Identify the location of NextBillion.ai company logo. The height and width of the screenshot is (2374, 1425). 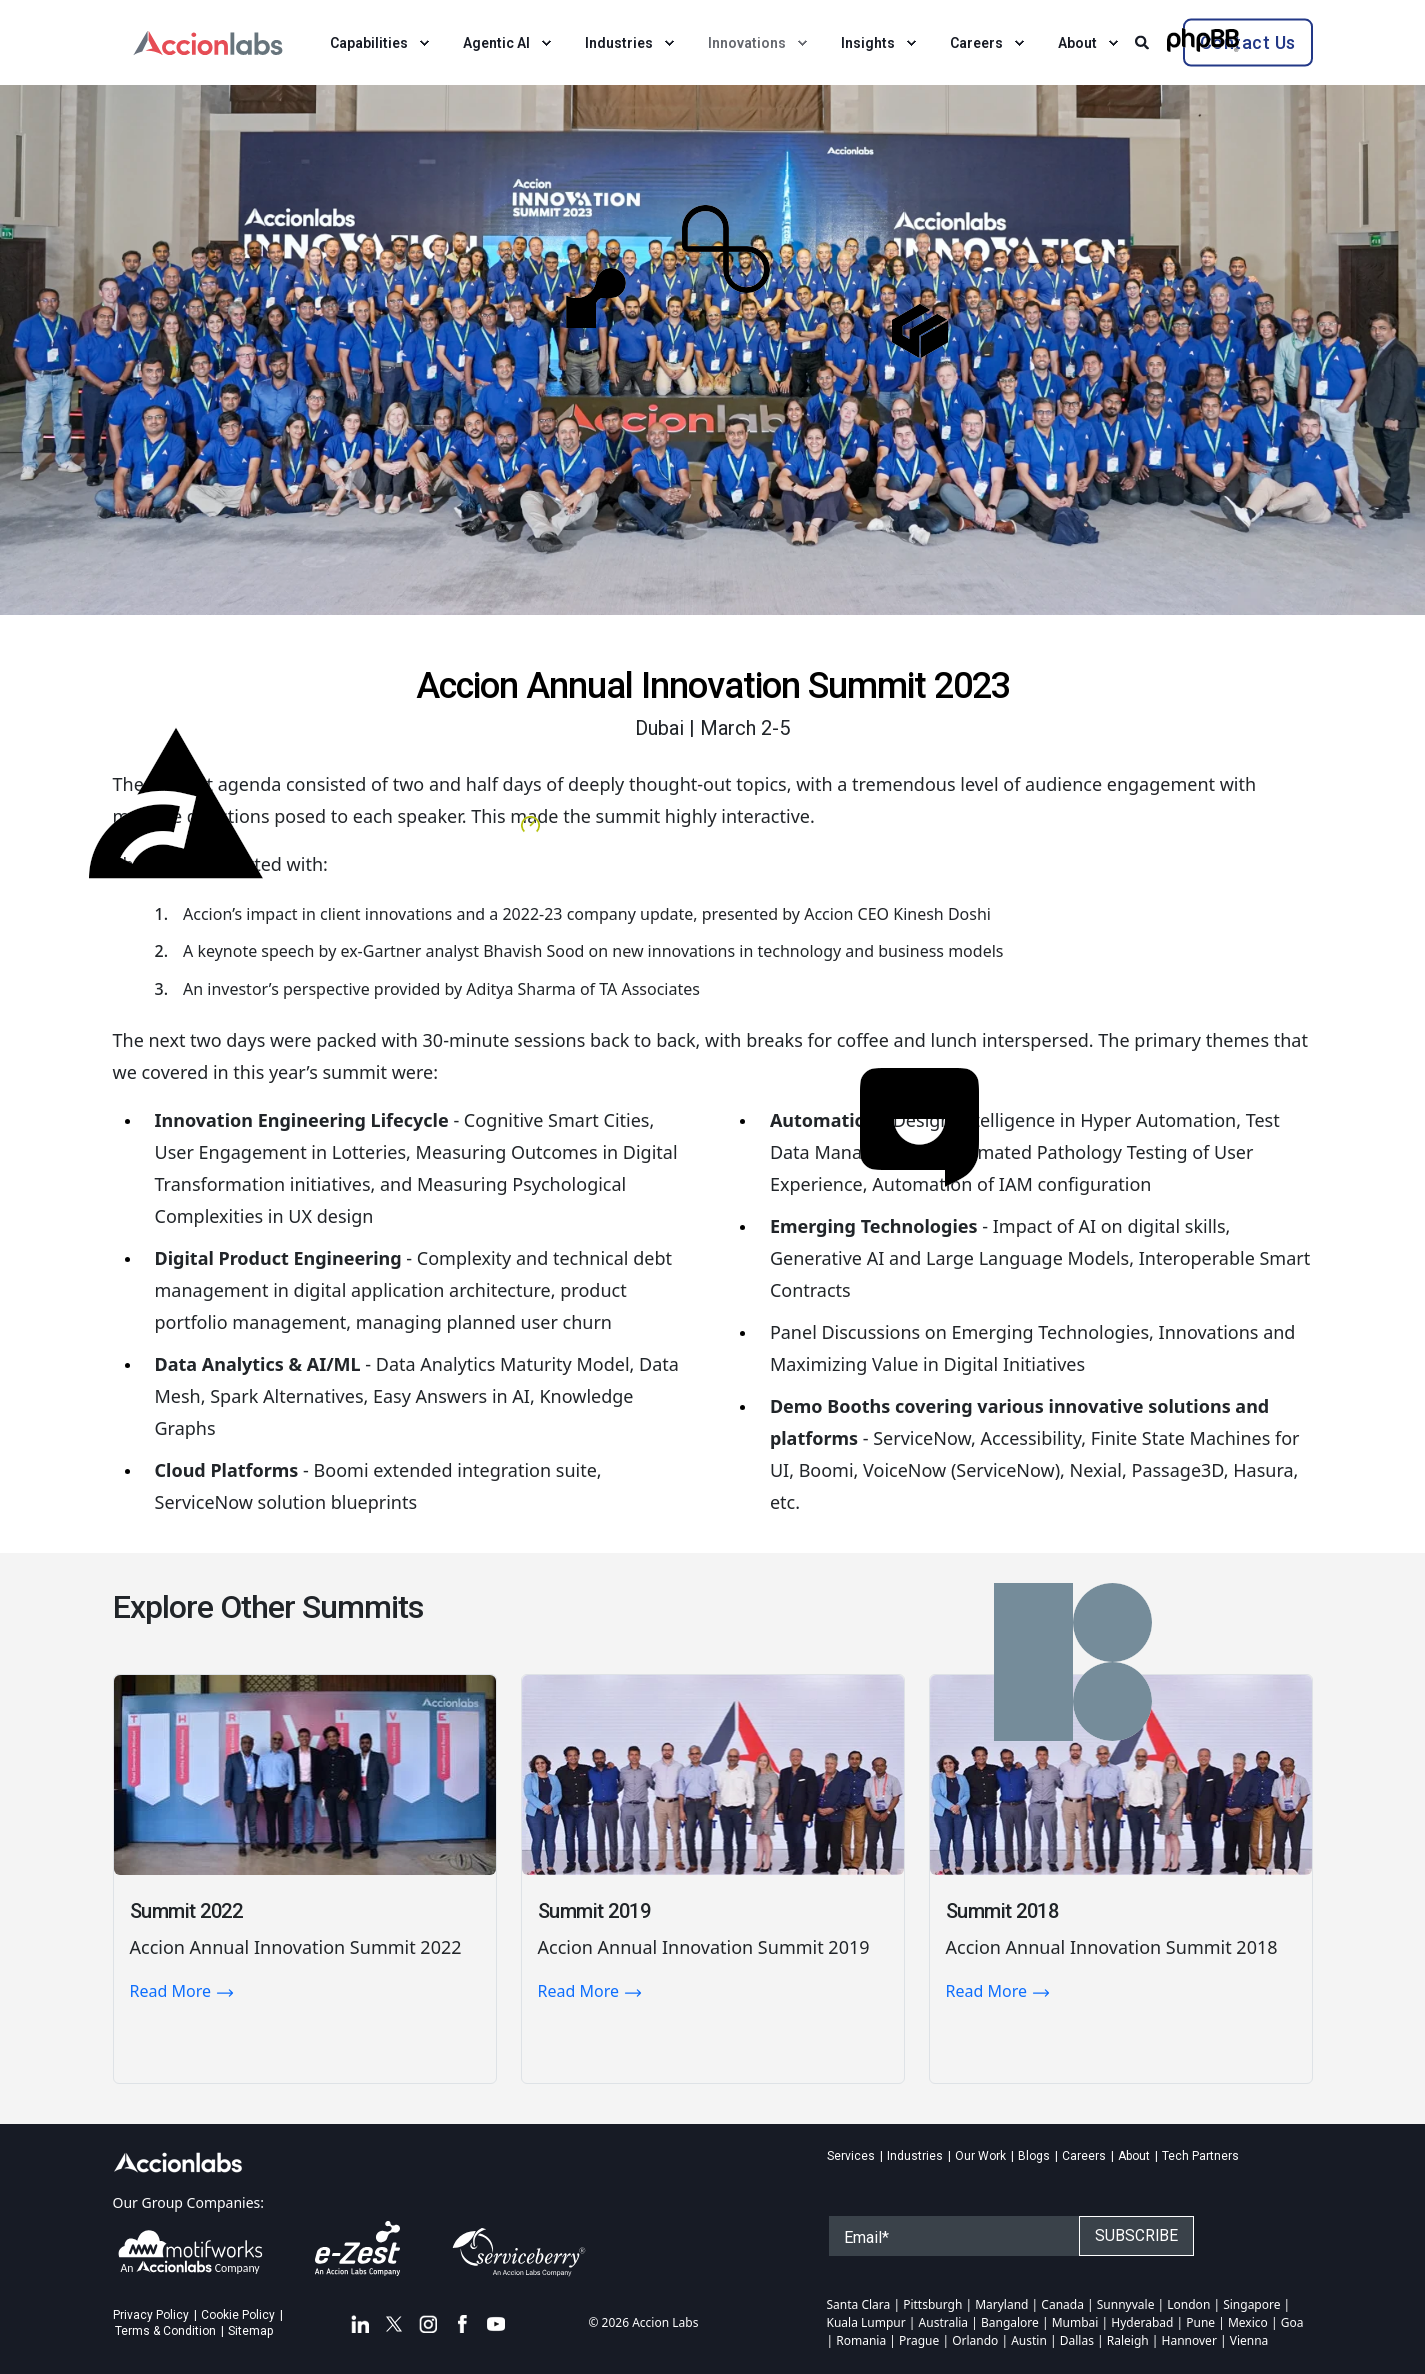
(726, 249).